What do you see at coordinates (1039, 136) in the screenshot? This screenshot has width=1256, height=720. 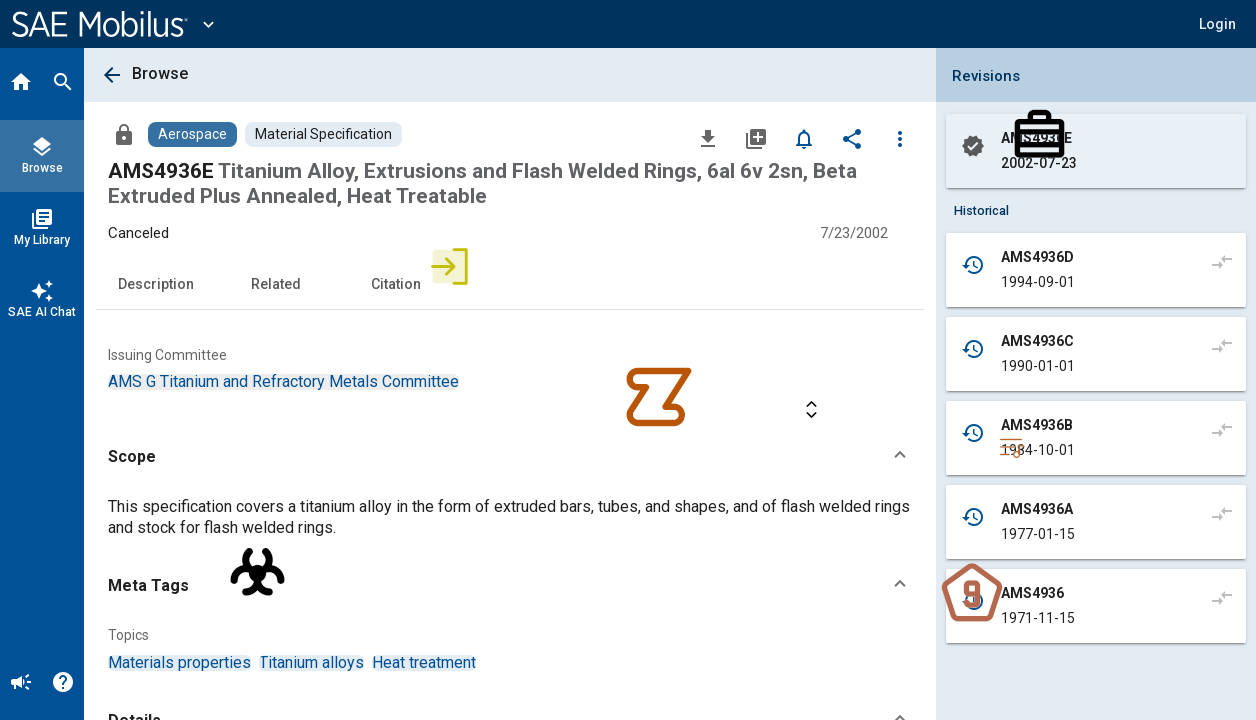 I see `access work or business-related files` at bounding box center [1039, 136].